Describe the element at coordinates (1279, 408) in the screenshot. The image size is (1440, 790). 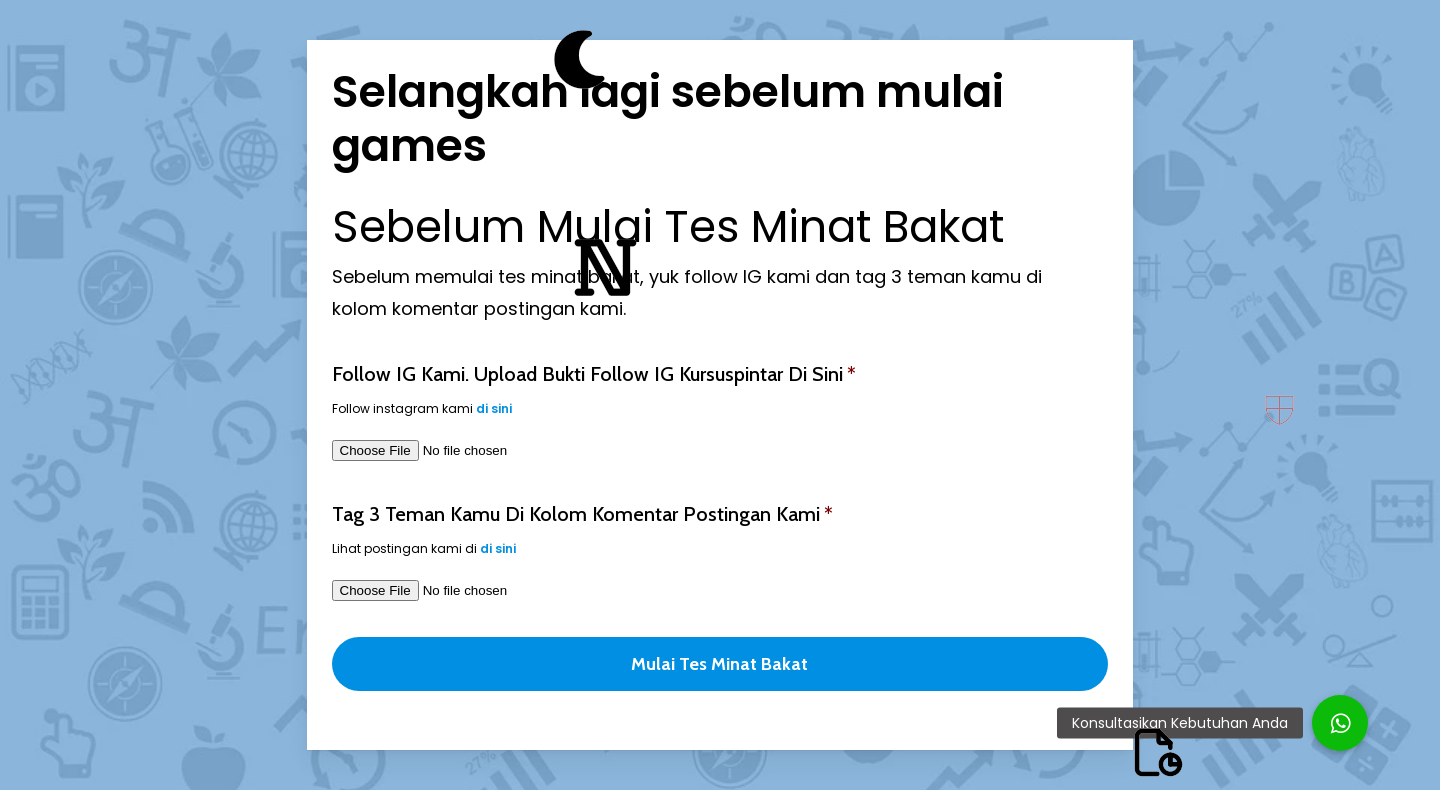
I see `view security or protection settings` at that location.